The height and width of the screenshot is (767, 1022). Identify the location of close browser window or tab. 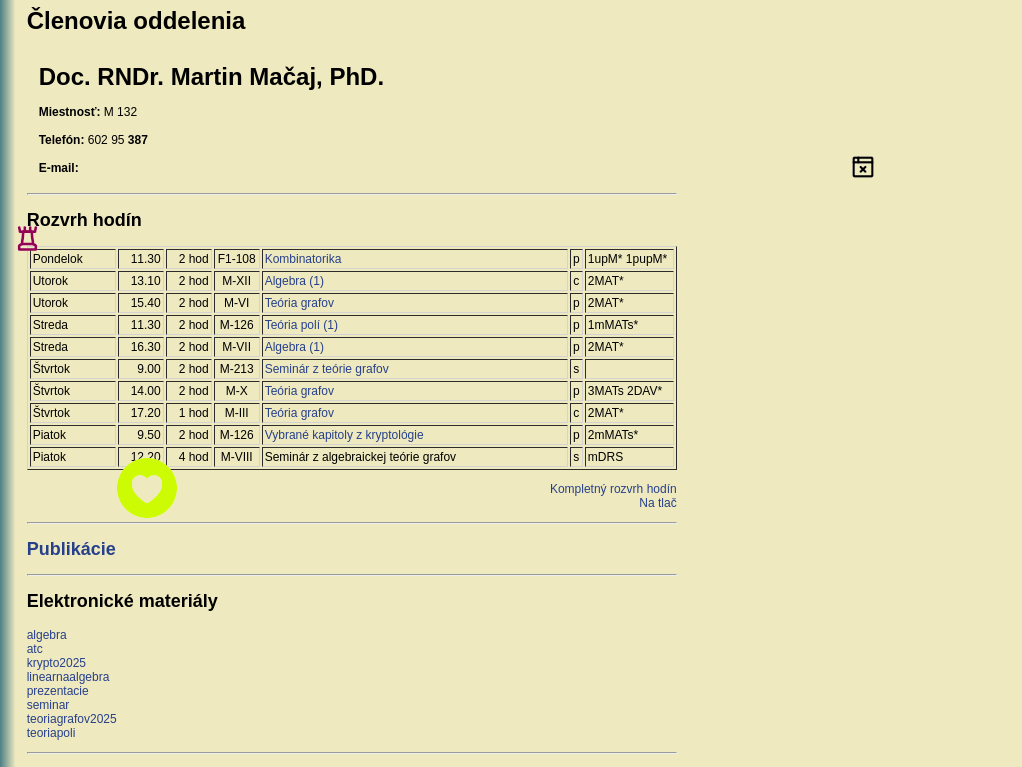
(863, 167).